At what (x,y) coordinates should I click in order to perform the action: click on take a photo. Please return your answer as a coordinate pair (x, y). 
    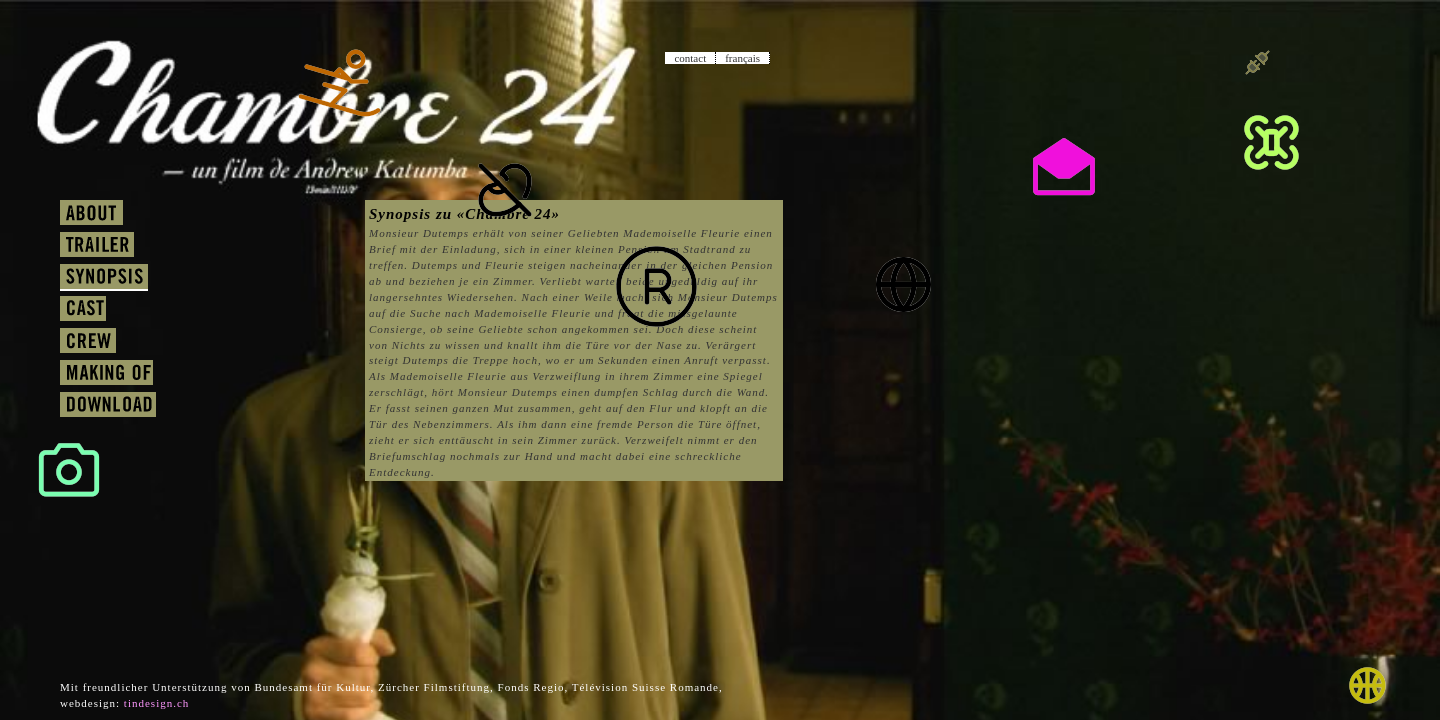
    Looking at the image, I should click on (69, 471).